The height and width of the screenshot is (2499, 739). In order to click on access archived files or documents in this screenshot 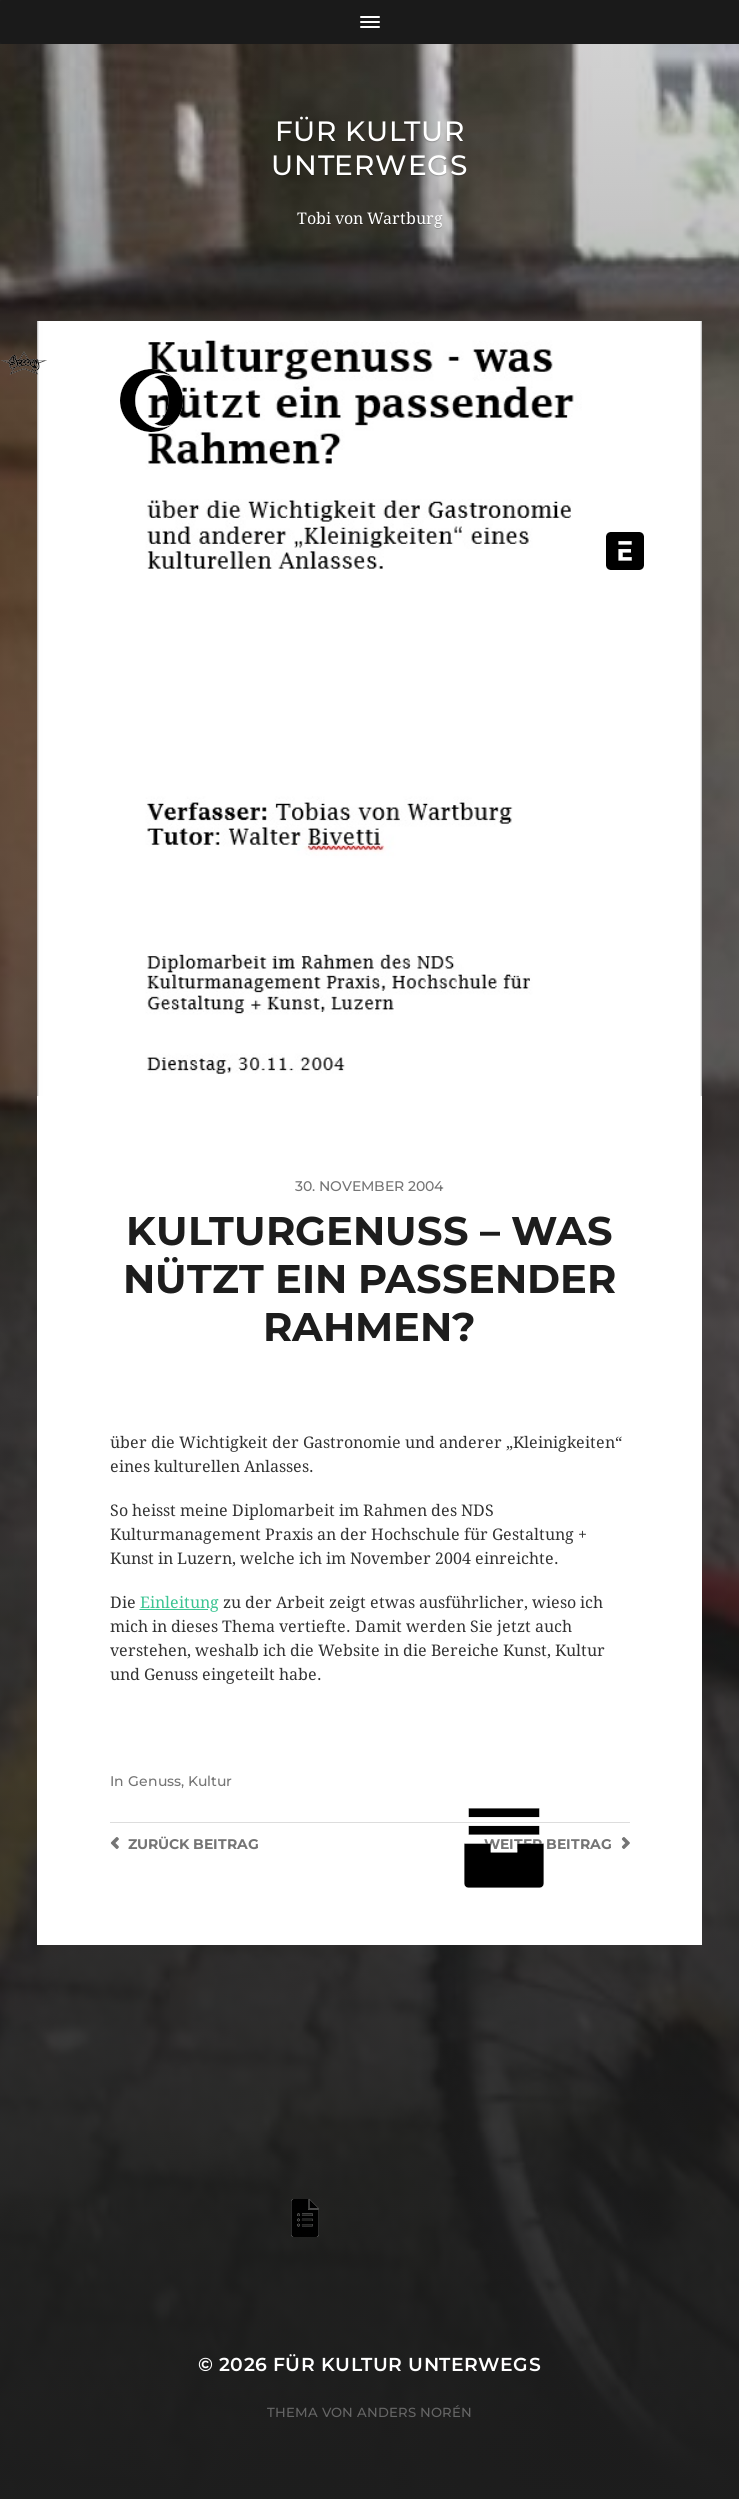, I will do `click(504, 1848)`.